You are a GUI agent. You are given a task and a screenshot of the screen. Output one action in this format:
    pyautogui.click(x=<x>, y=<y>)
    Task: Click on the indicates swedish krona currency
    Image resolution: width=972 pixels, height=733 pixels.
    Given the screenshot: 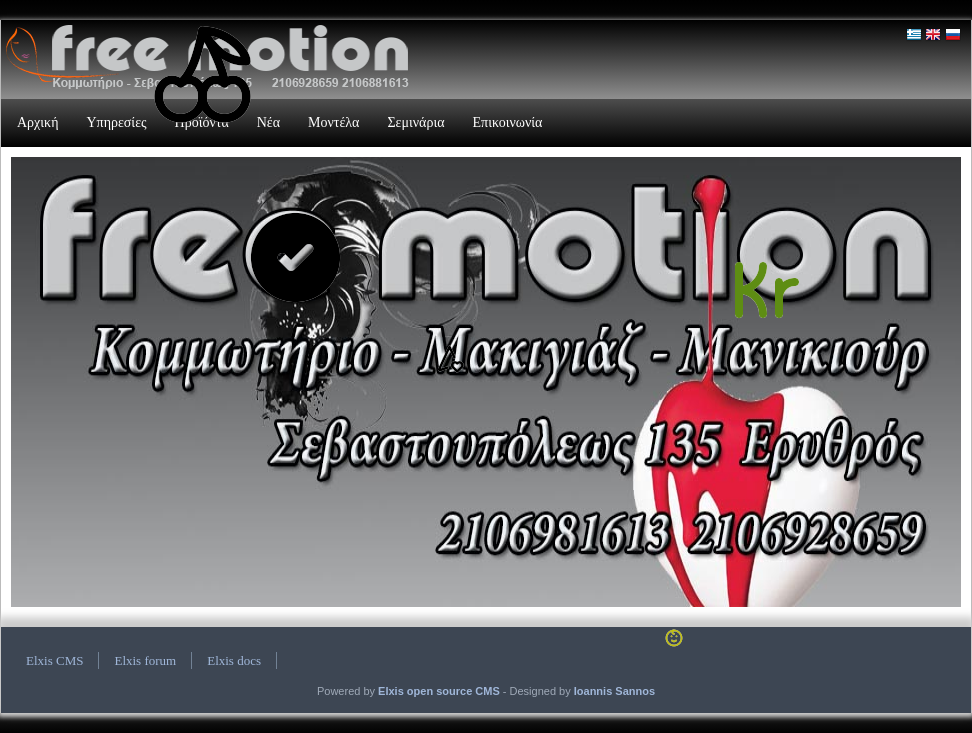 What is the action you would take?
    pyautogui.click(x=767, y=290)
    